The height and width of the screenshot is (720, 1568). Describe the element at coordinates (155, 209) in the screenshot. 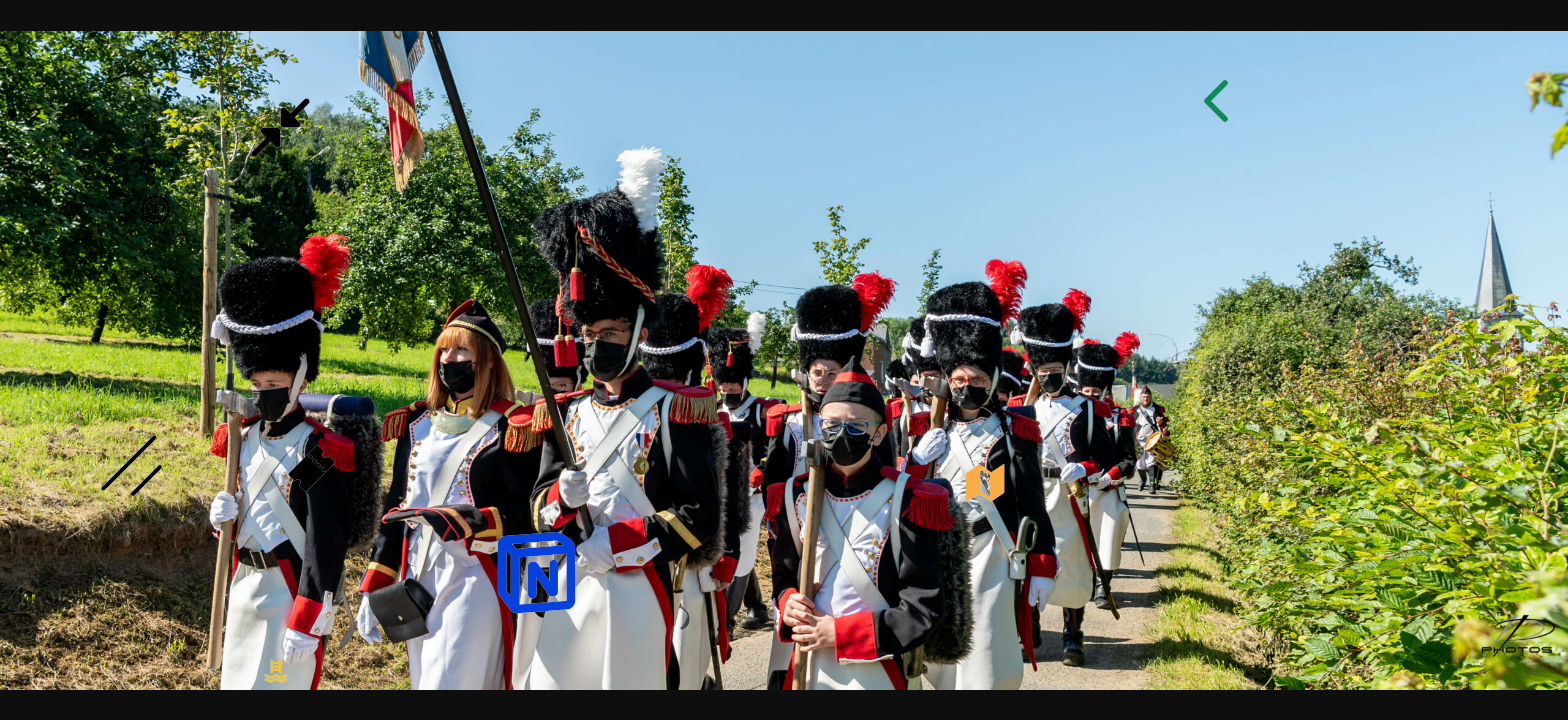

I see `download file or content` at that location.